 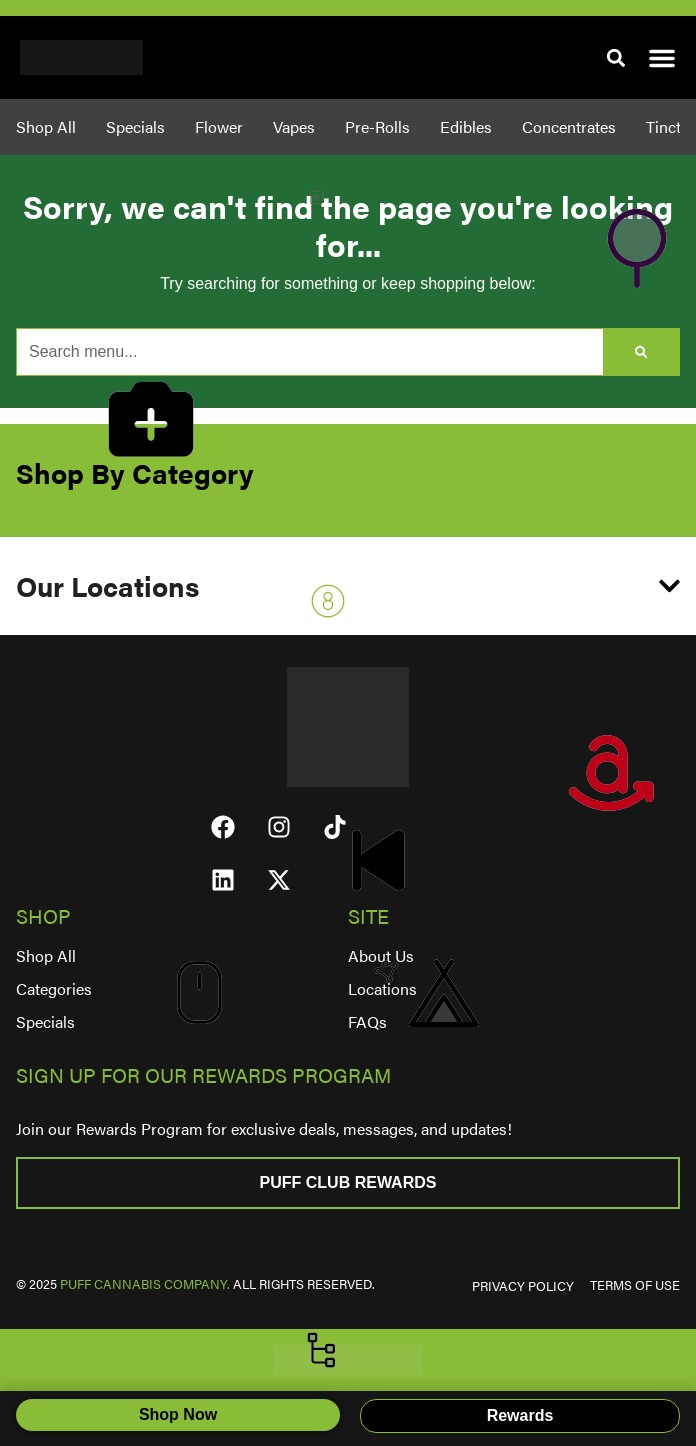 What do you see at coordinates (199, 992) in the screenshot?
I see `mouse input device indicator` at bounding box center [199, 992].